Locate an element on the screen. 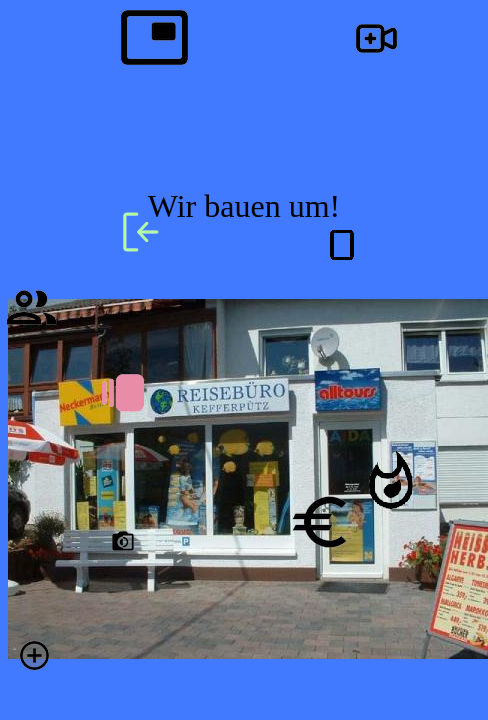  view contacts or people list is located at coordinates (31, 307).